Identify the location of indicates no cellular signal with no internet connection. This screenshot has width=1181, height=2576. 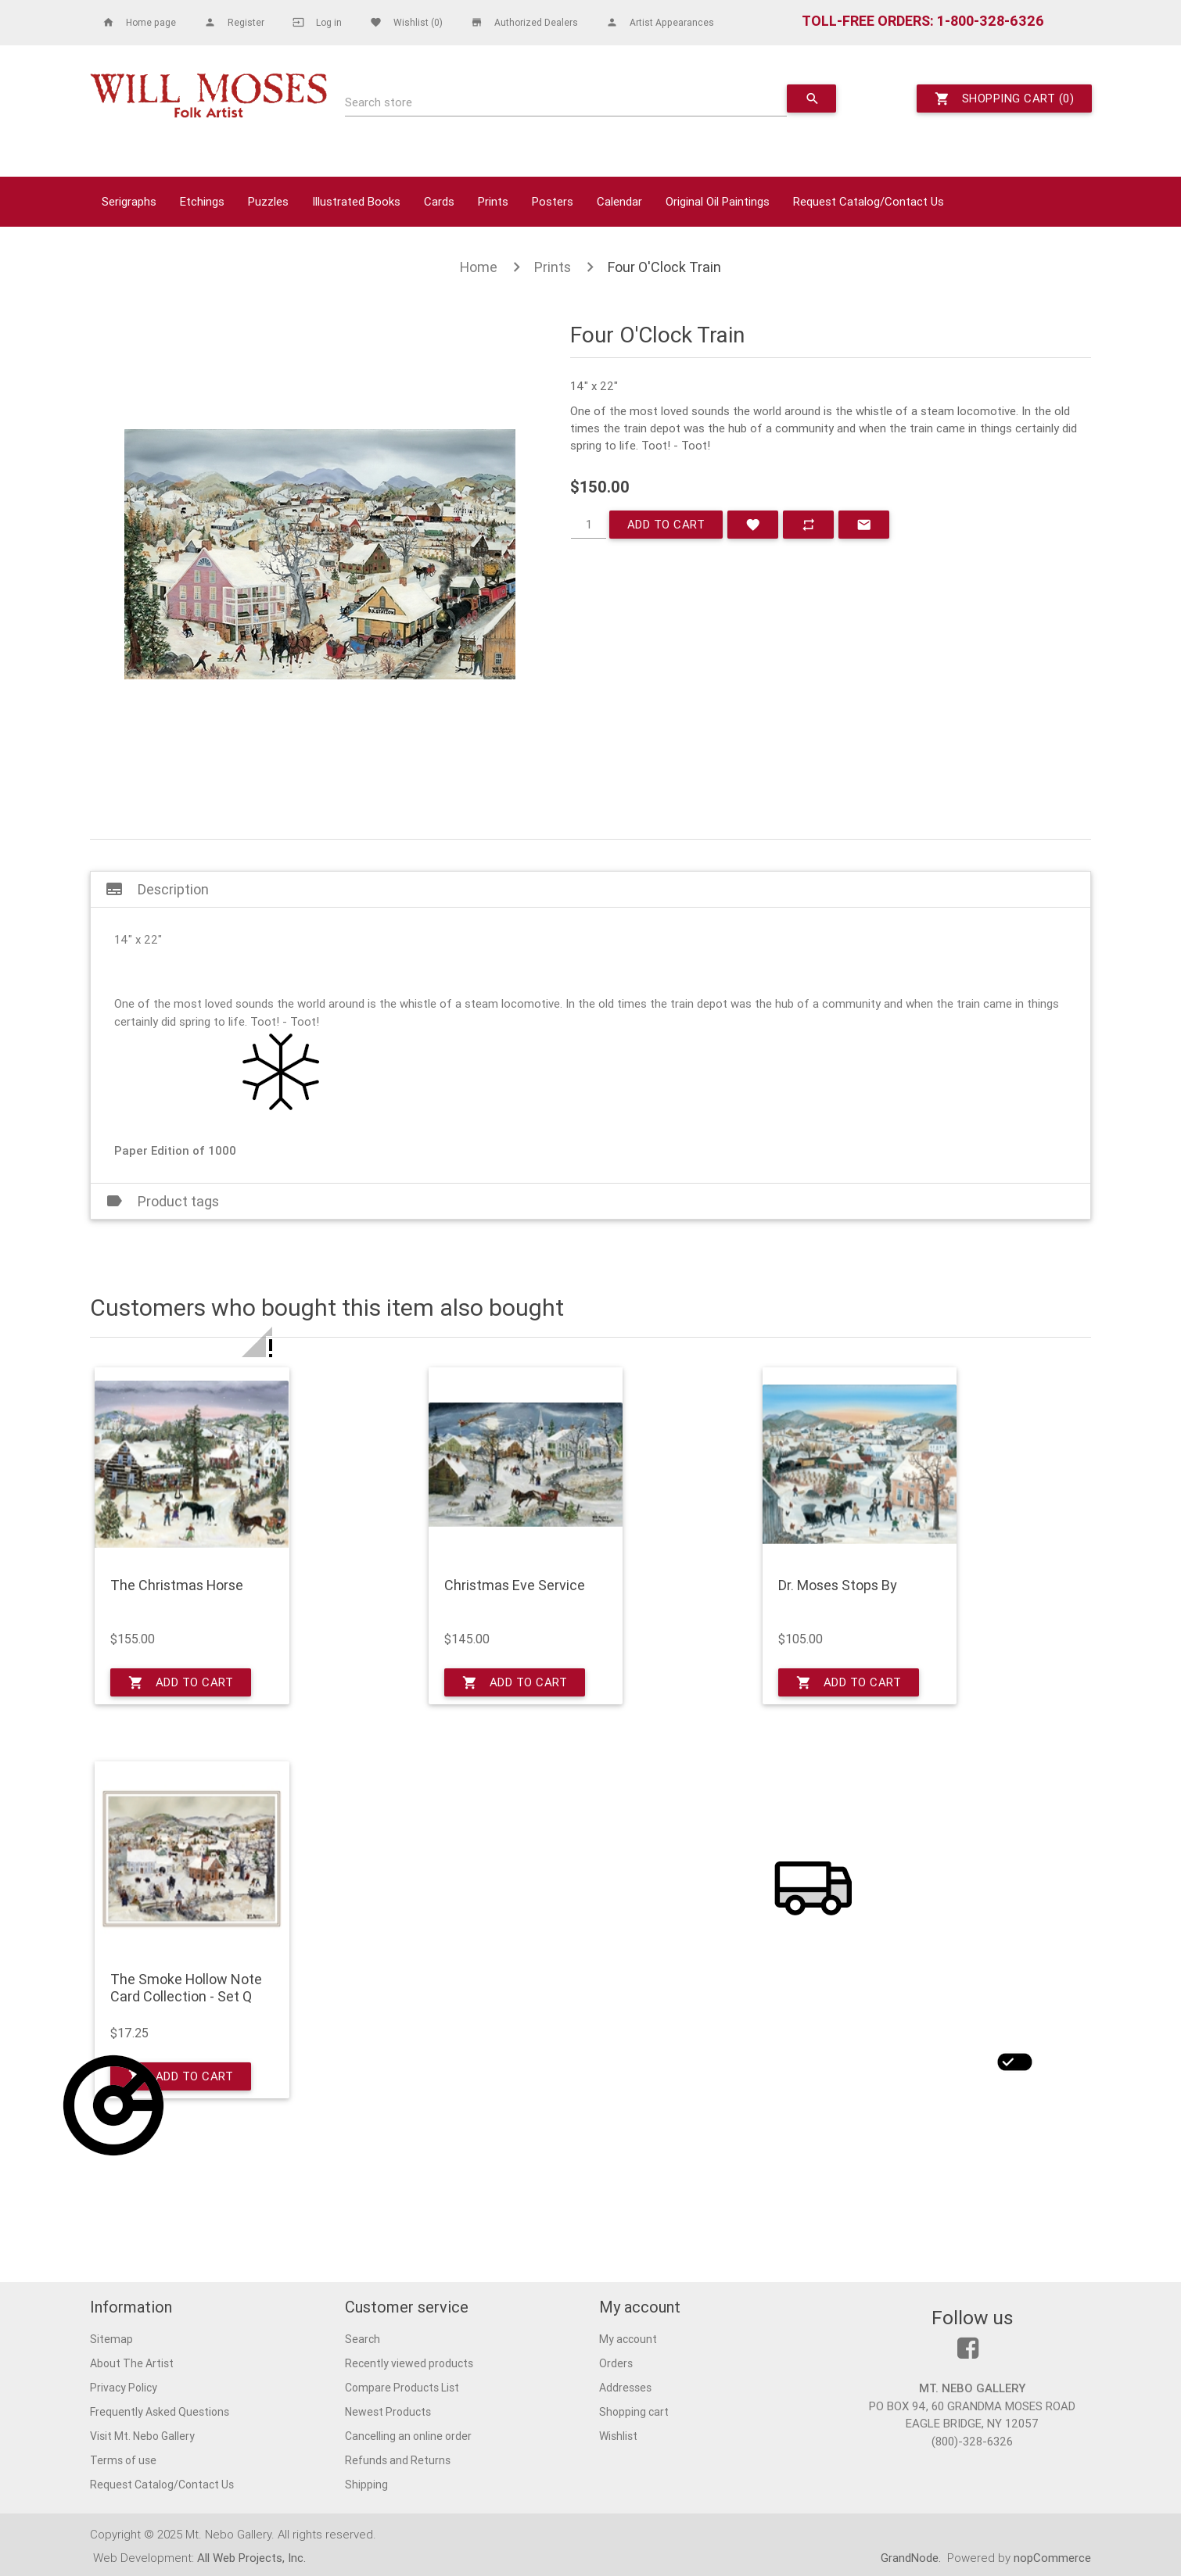
(257, 1342).